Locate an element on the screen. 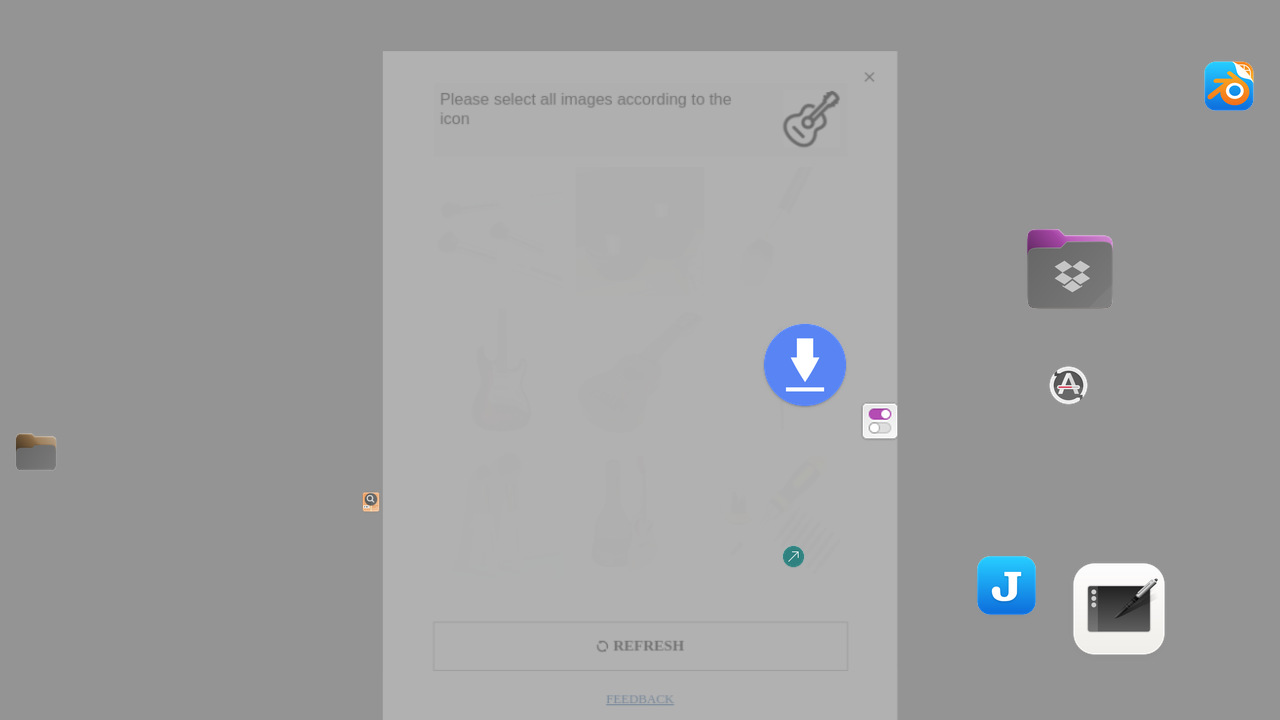  open Joplin note-taking app is located at coordinates (1006, 585).